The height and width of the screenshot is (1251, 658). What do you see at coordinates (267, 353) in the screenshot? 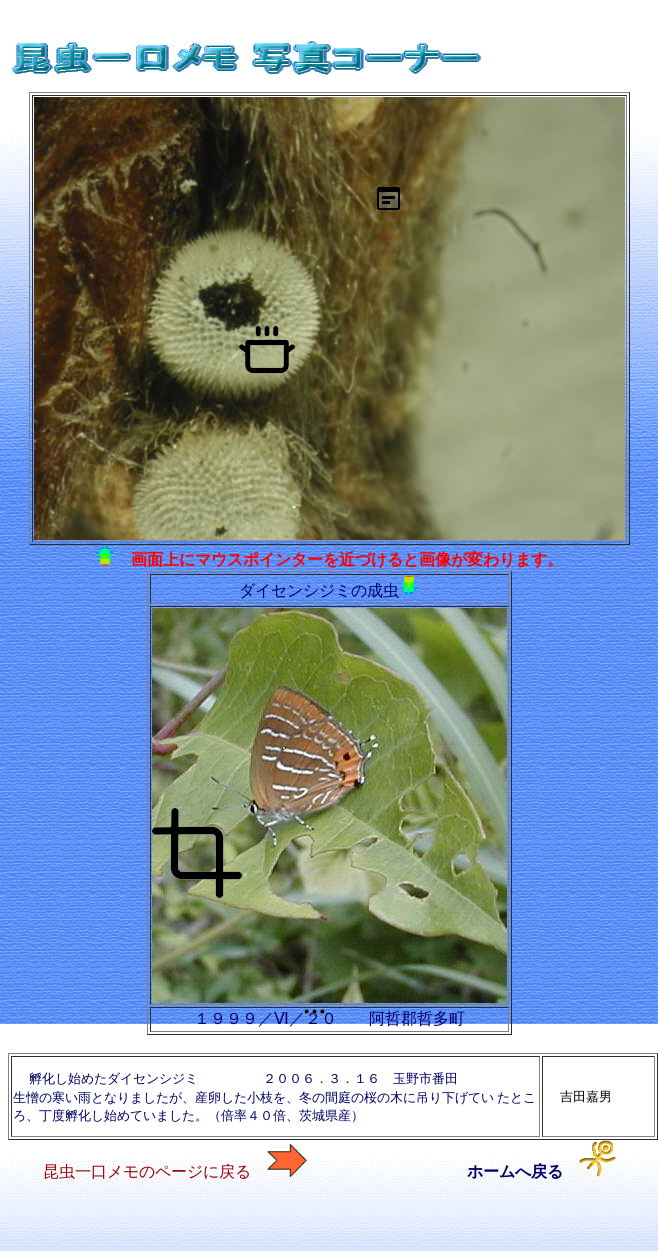
I see `access recipes or cooking features` at bounding box center [267, 353].